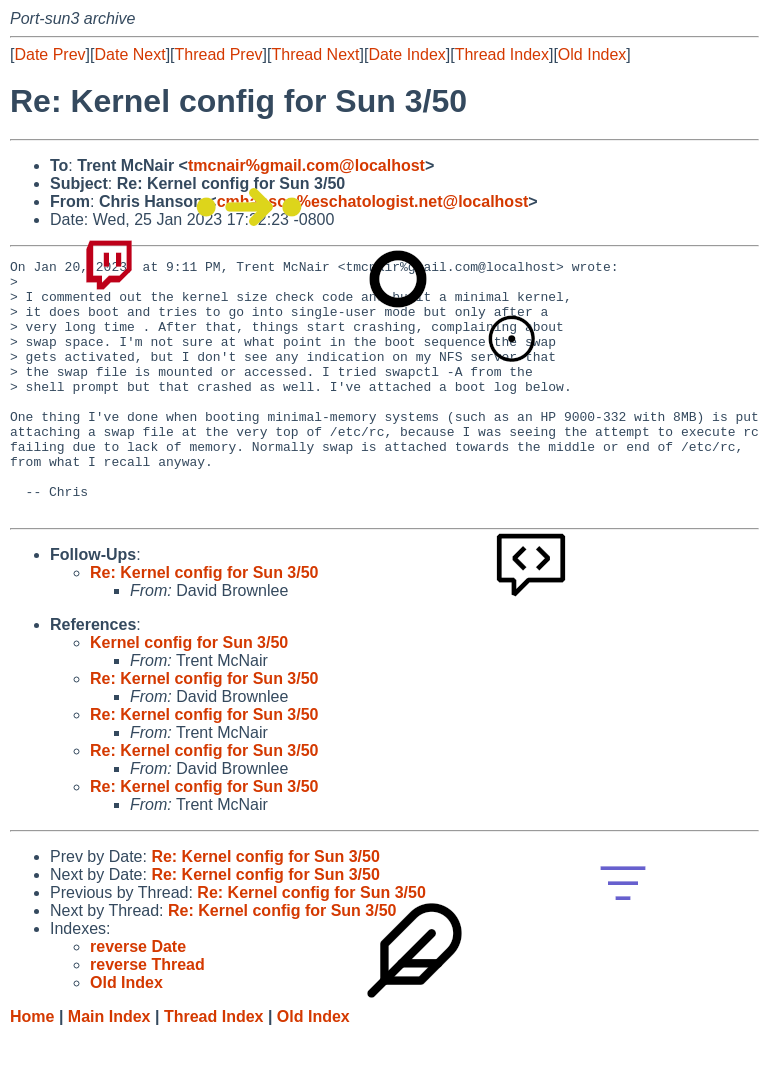 Image resolution: width=769 pixels, height=1087 pixels. Describe the element at coordinates (249, 207) in the screenshot. I see `open citymapper for transit directions` at that location.